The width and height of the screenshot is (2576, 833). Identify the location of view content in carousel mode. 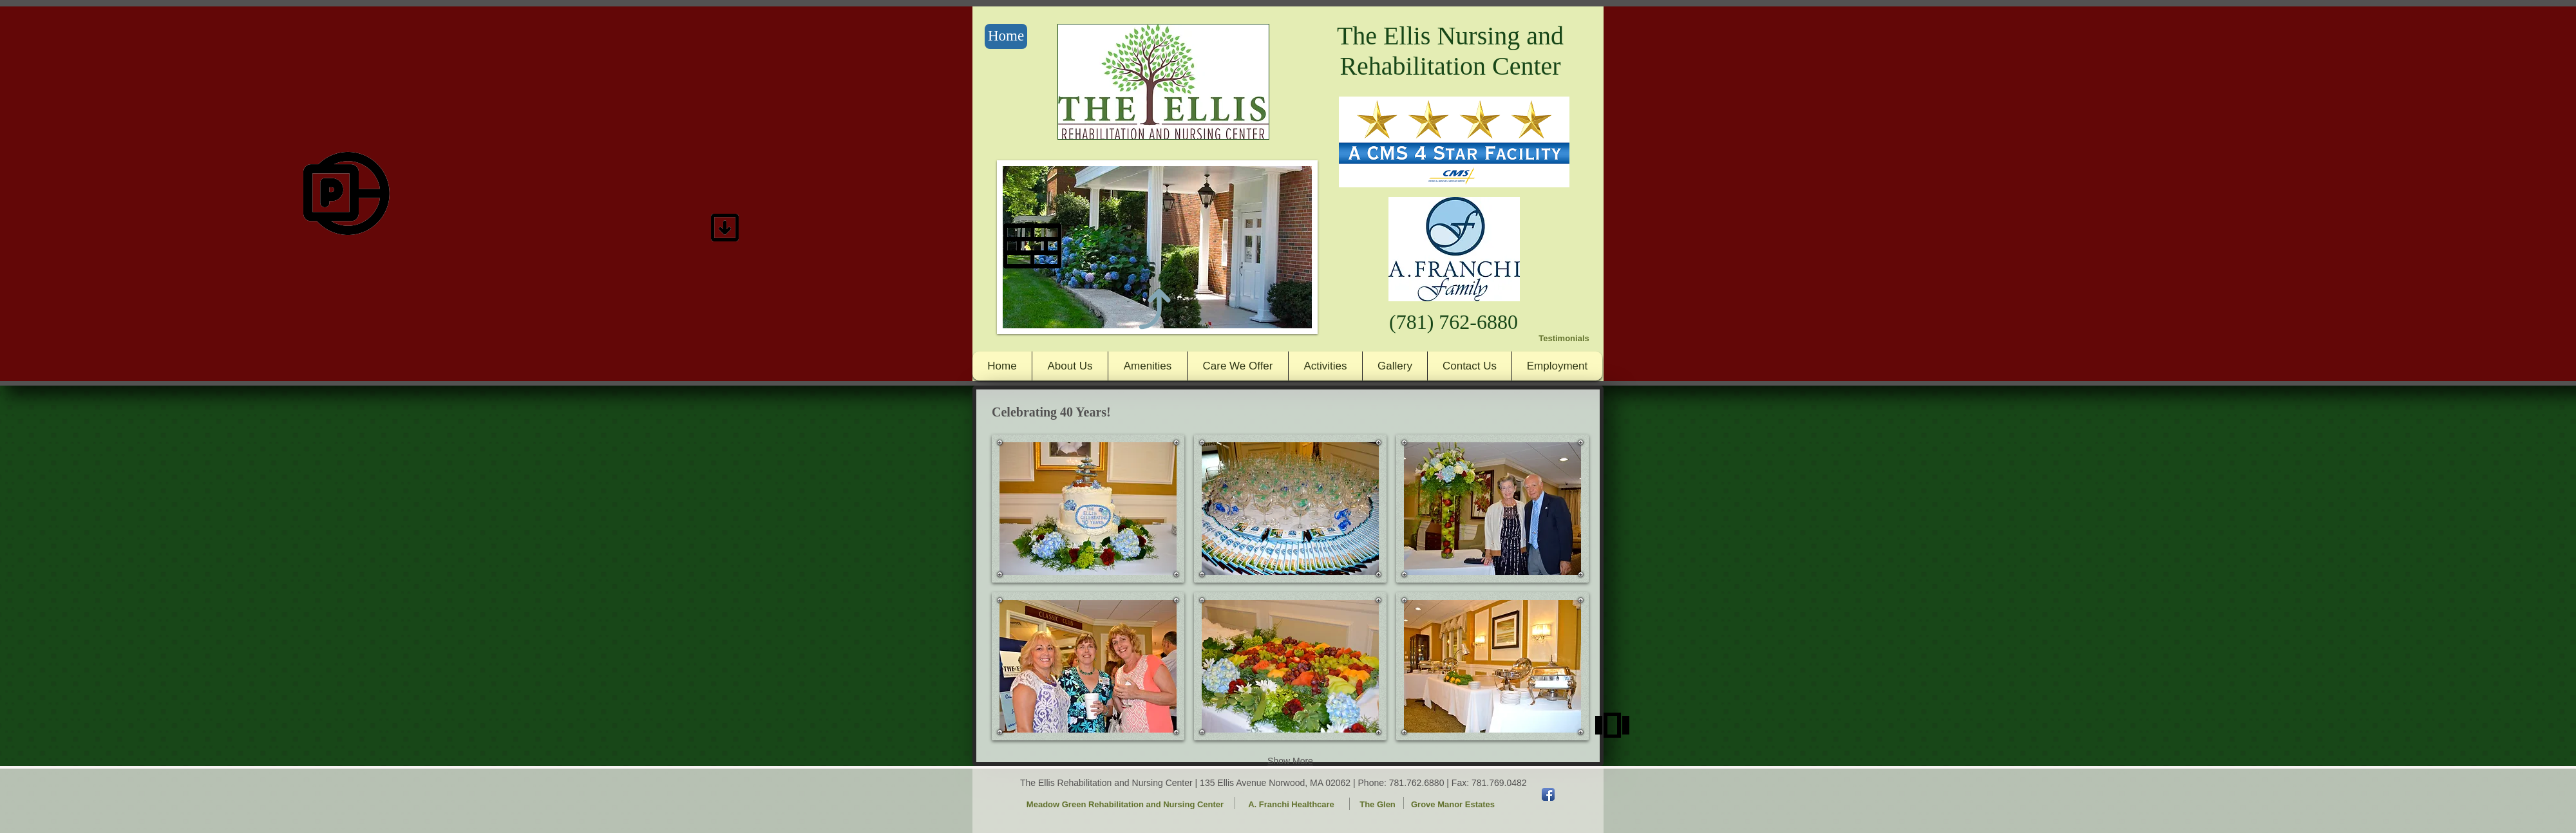
(1612, 725).